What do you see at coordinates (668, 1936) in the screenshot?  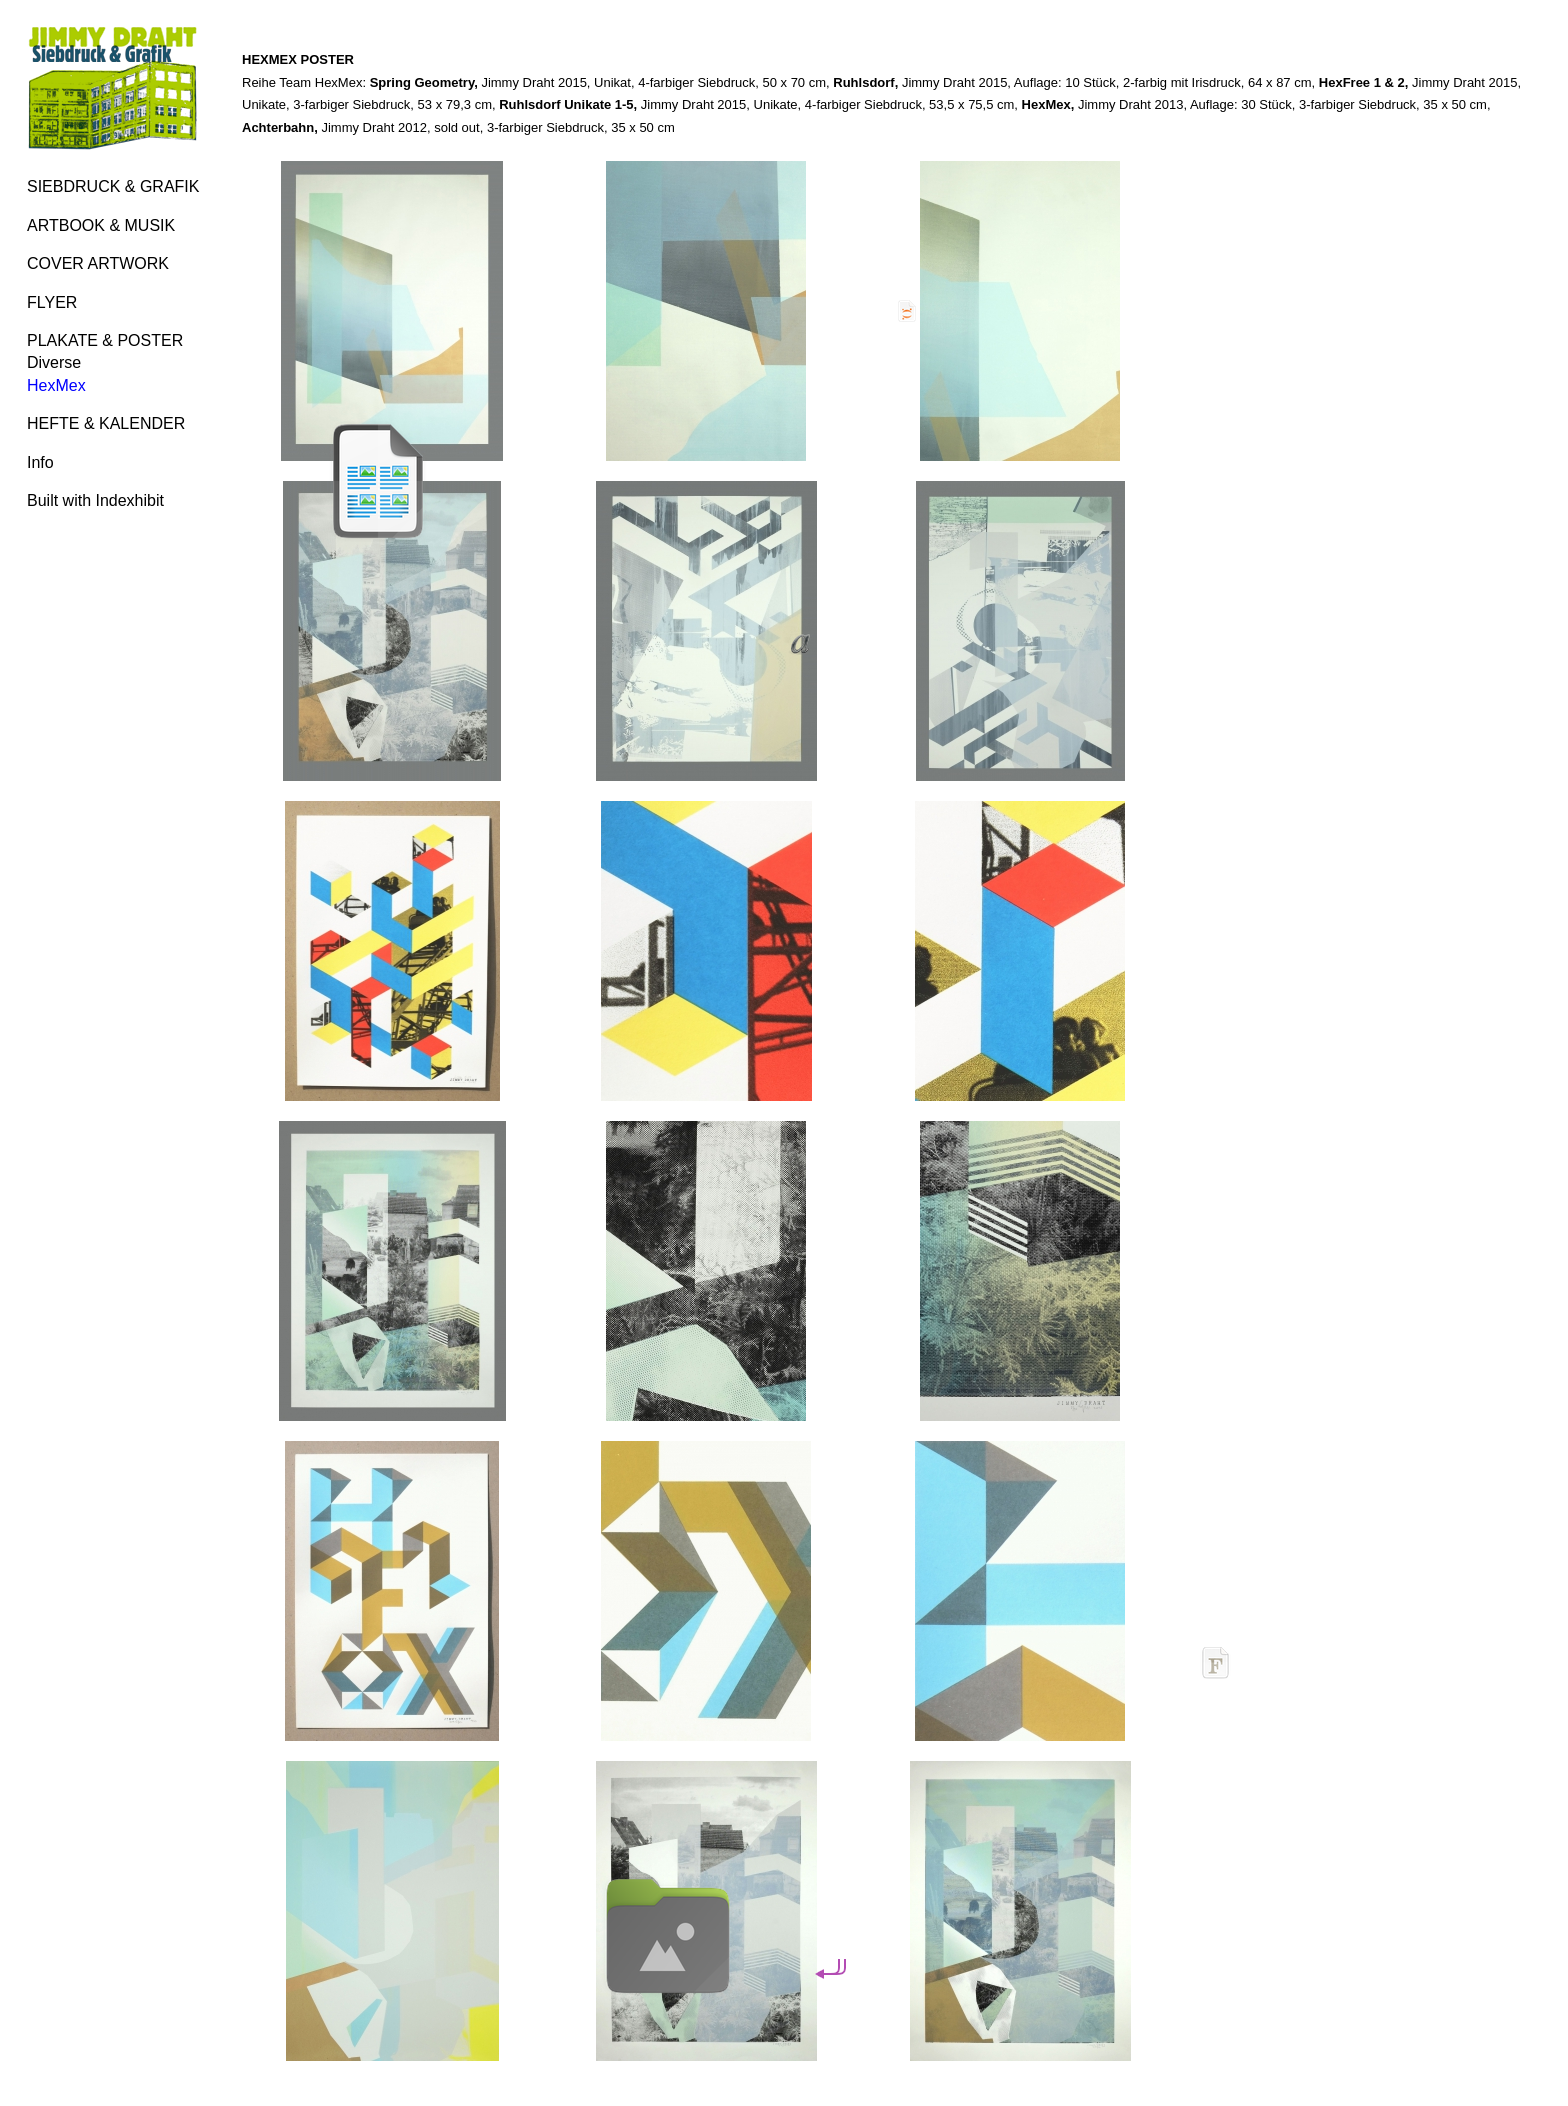 I see `open your pictures folder` at bounding box center [668, 1936].